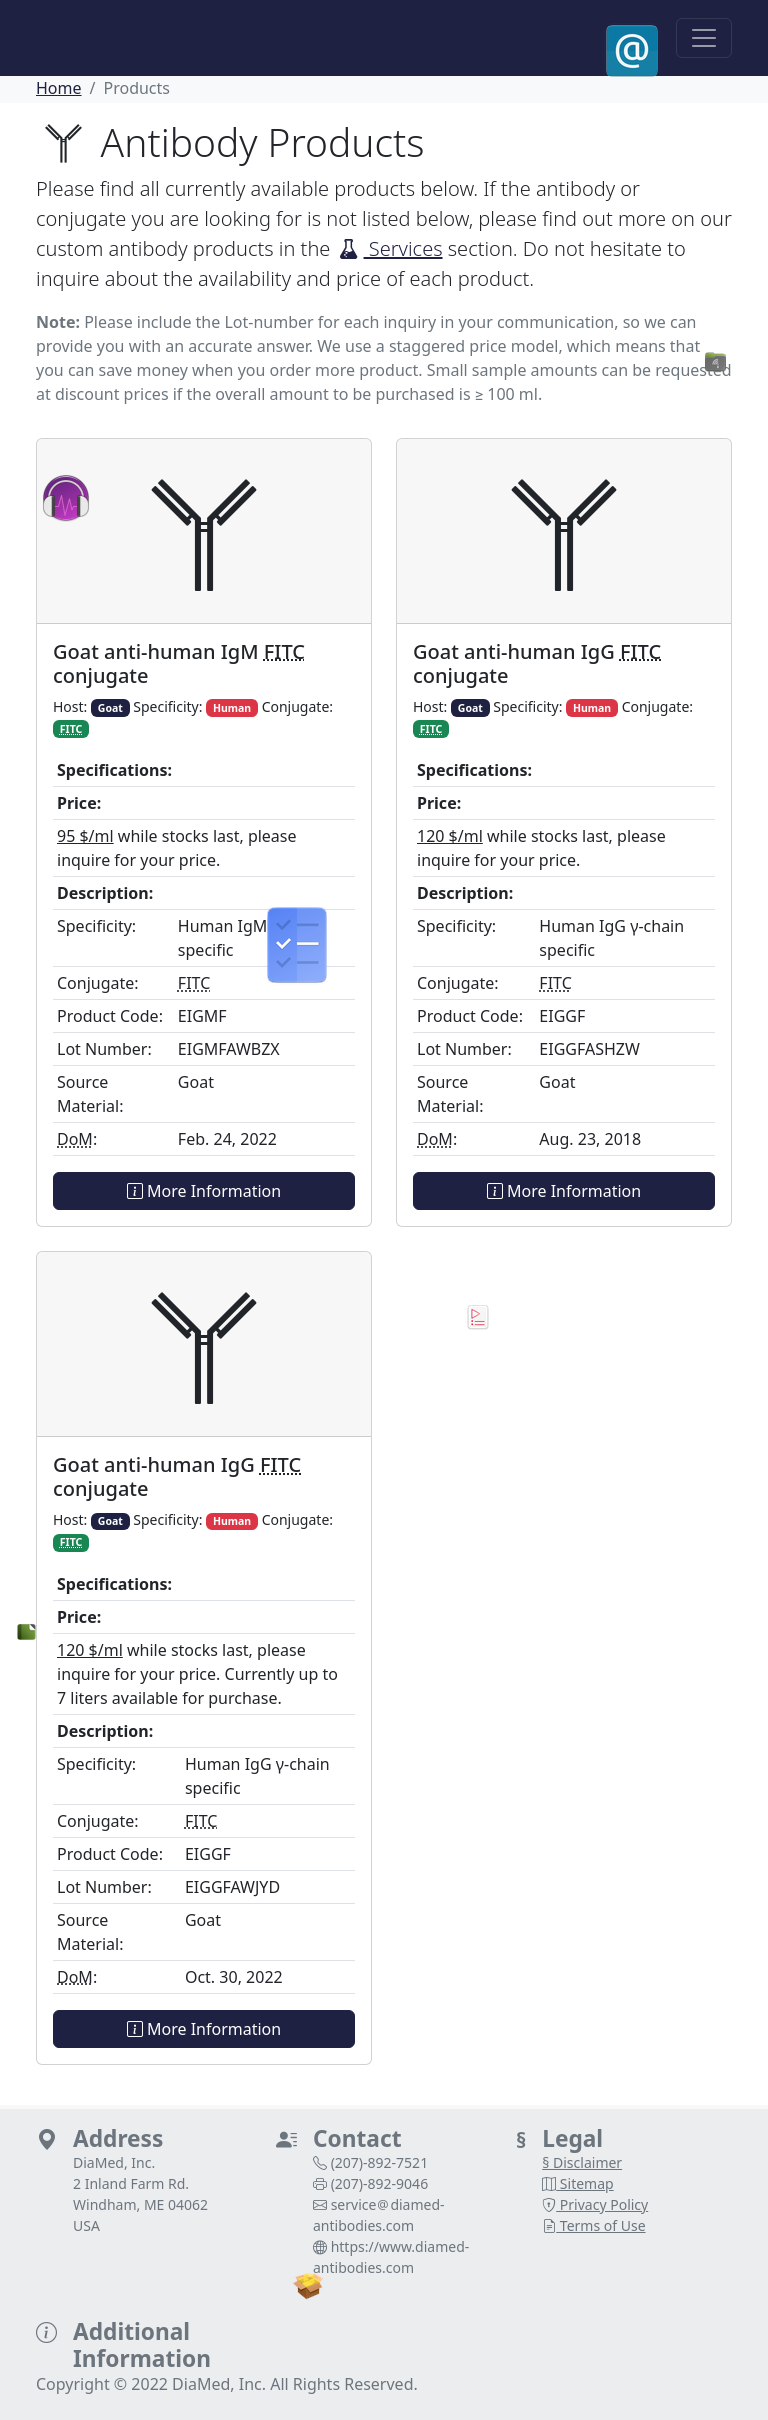 This screenshot has width=768, height=2420. I want to click on audio output device connected, so click(66, 498).